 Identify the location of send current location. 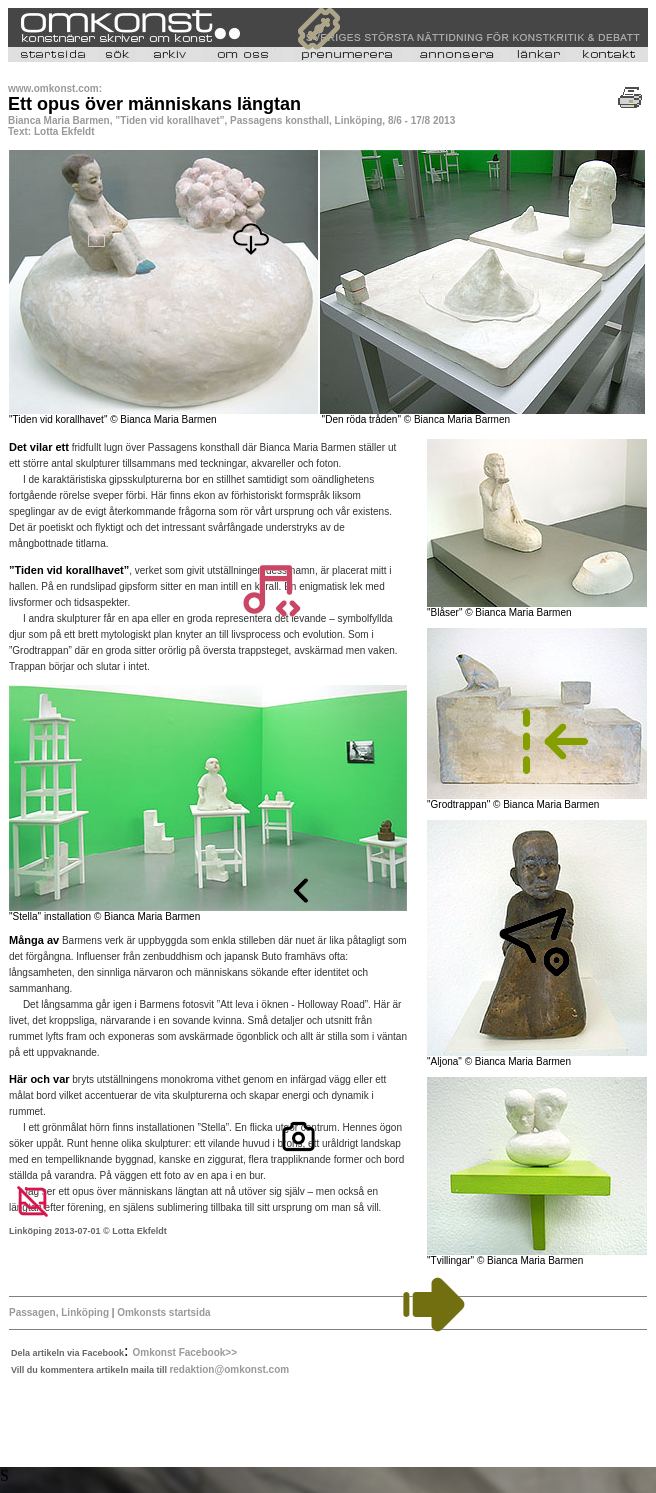
(533, 940).